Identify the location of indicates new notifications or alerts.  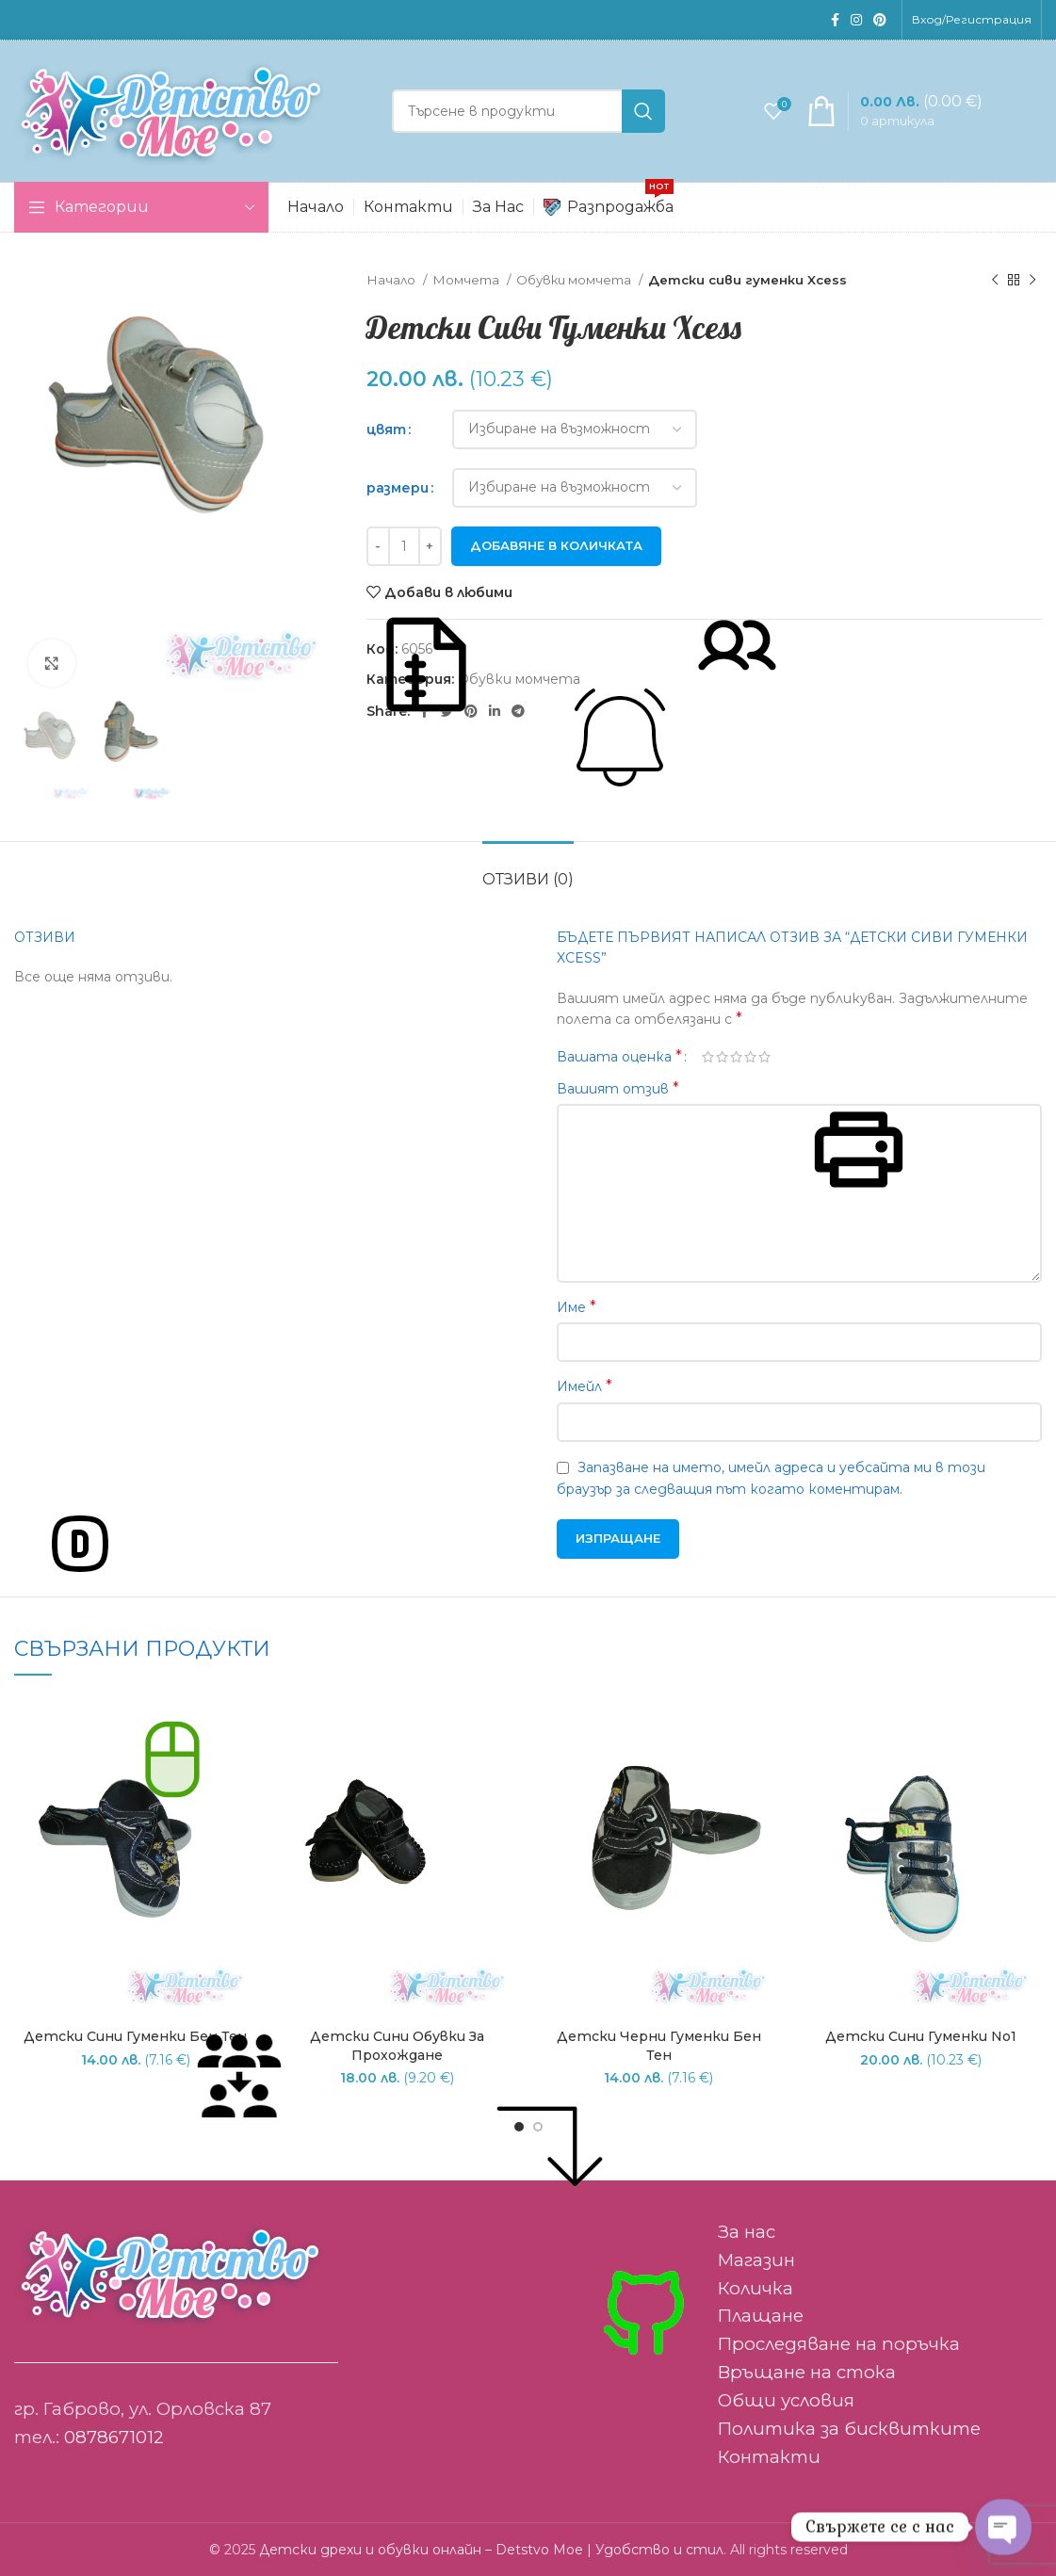
(620, 739).